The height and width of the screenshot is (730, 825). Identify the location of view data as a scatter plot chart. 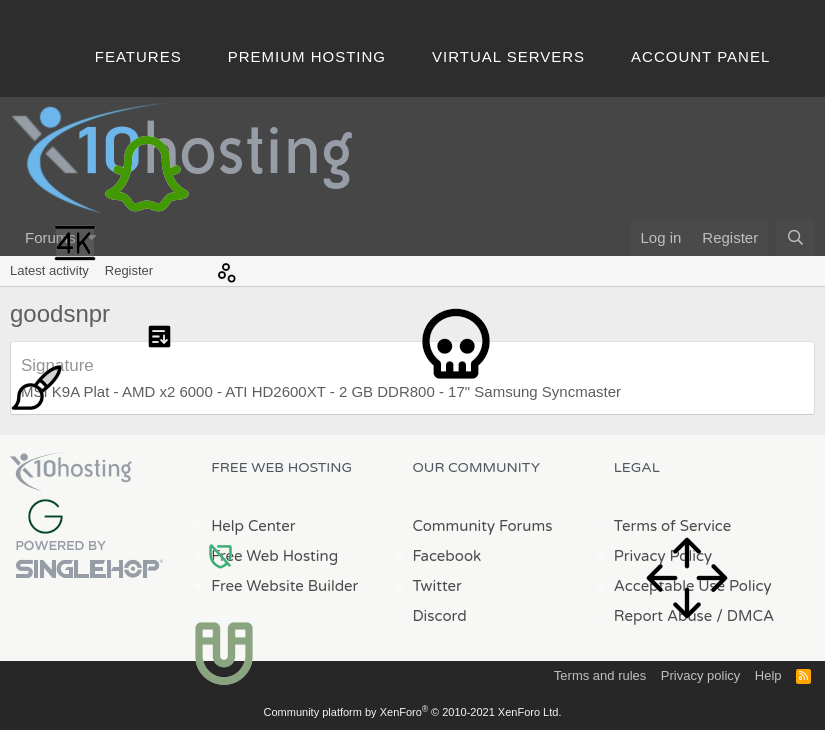
(227, 273).